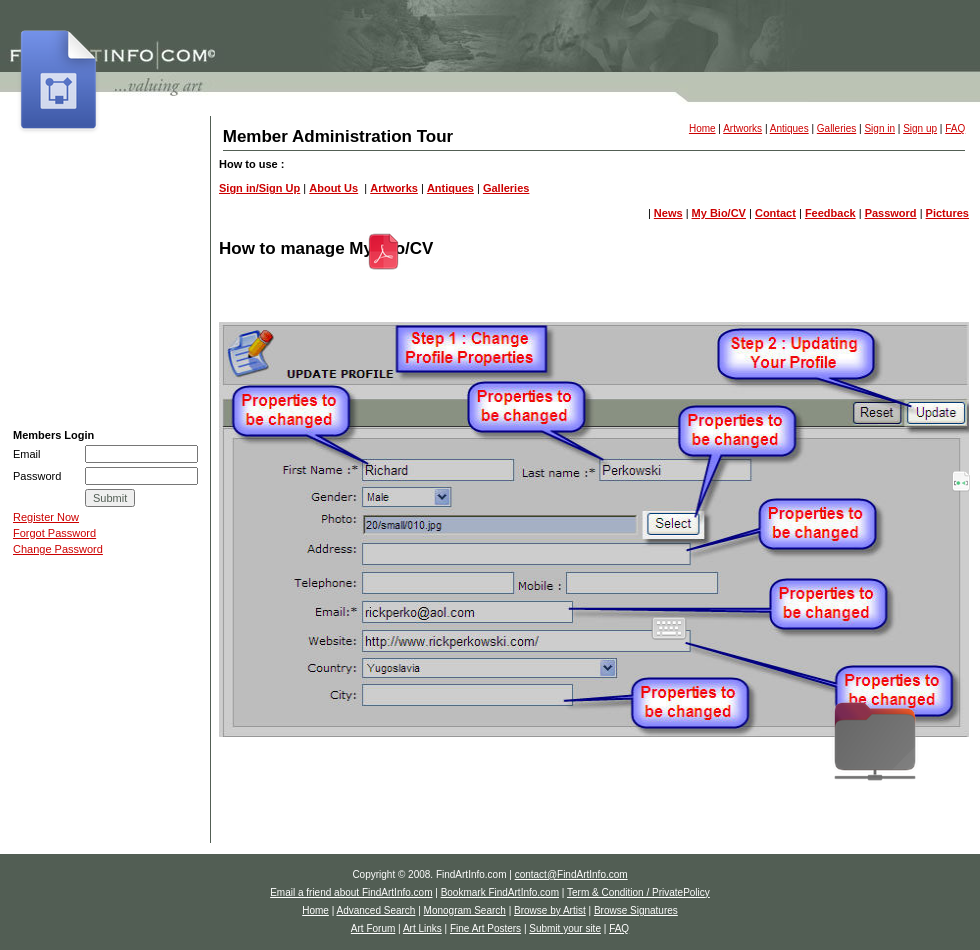  Describe the element at coordinates (961, 481) in the screenshot. I see `a systemd unit configuration file` at that location.